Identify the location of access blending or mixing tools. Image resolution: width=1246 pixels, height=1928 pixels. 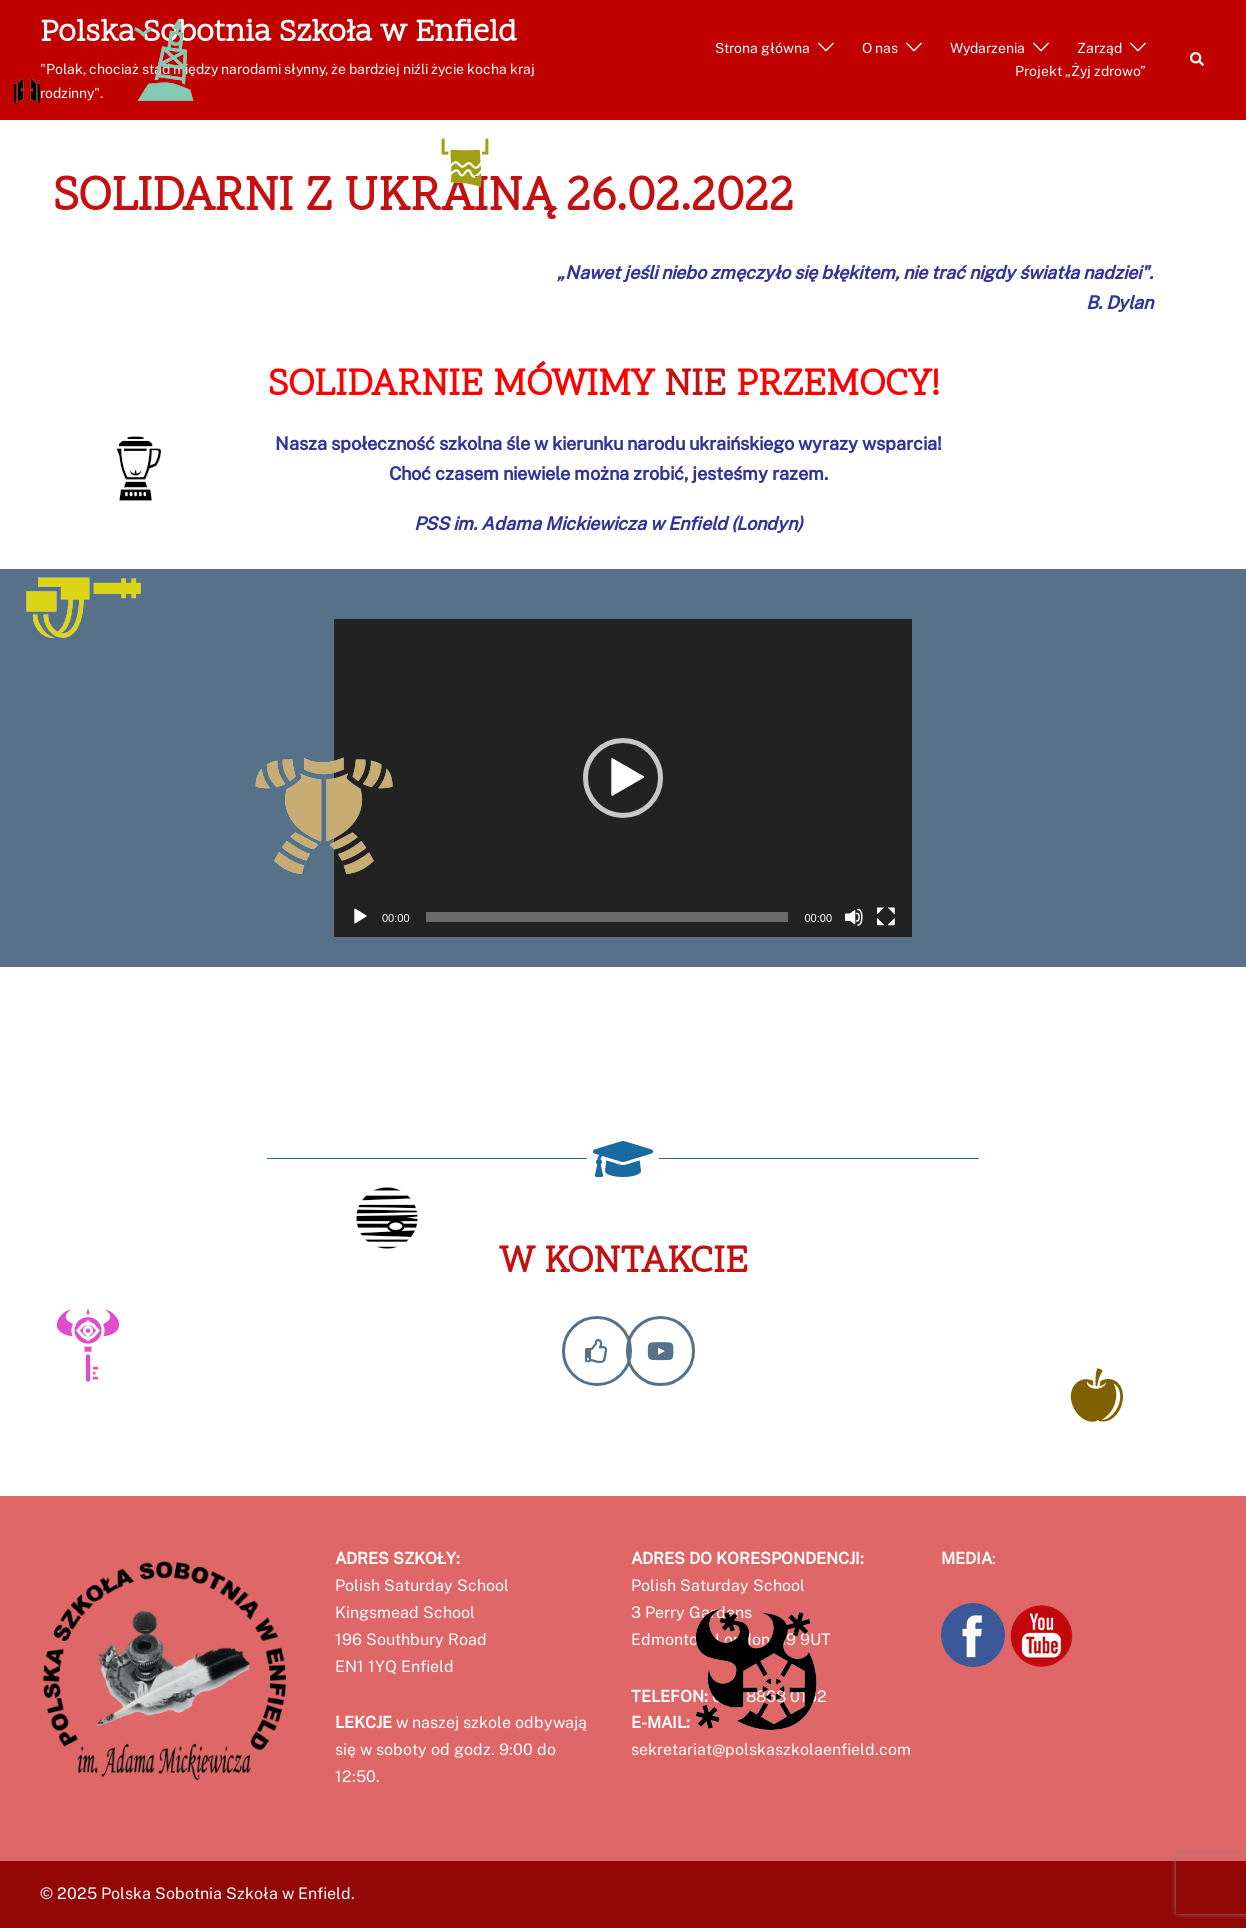
(135, 468).